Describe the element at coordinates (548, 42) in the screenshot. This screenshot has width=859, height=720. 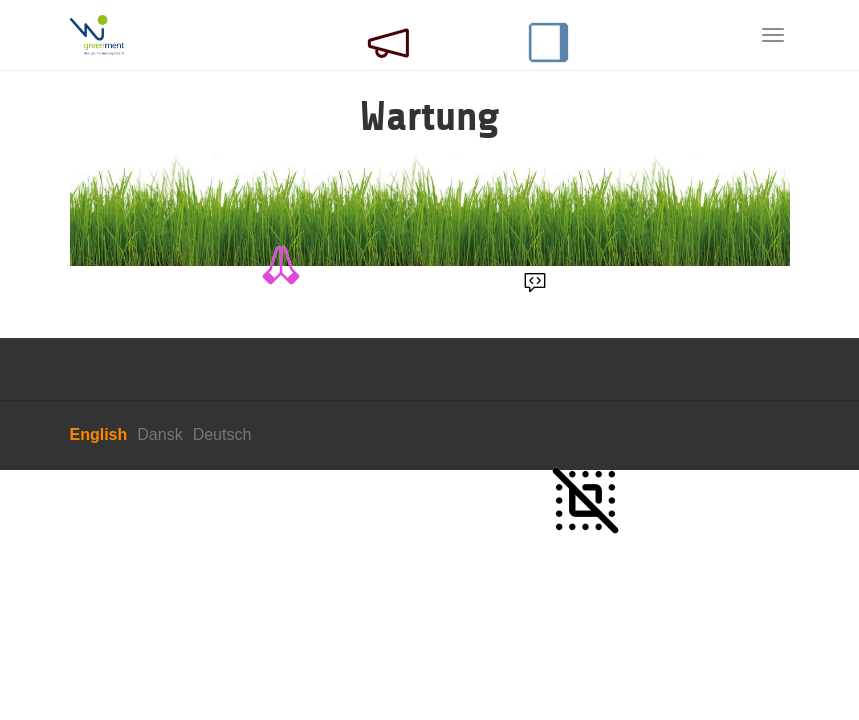
I see `move activity bar to the right side of the layout` at that location.